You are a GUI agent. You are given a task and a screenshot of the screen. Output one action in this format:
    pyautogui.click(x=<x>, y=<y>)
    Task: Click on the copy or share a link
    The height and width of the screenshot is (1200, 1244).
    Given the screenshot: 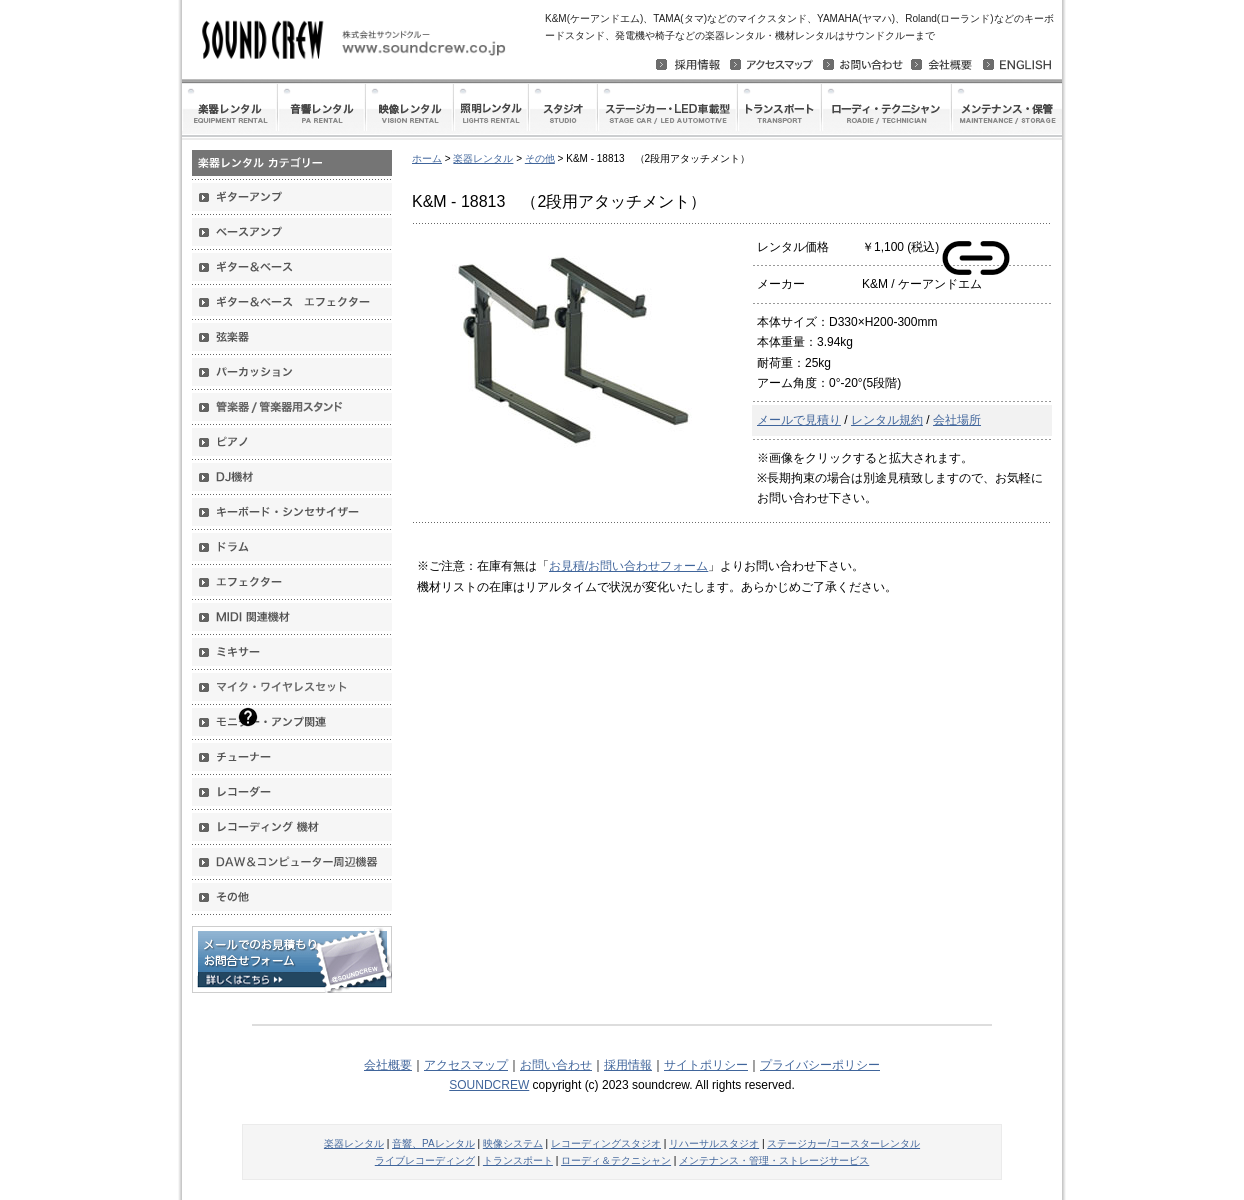 What is the action you would take?
    pyautogui.click(x=976, y=258)
    